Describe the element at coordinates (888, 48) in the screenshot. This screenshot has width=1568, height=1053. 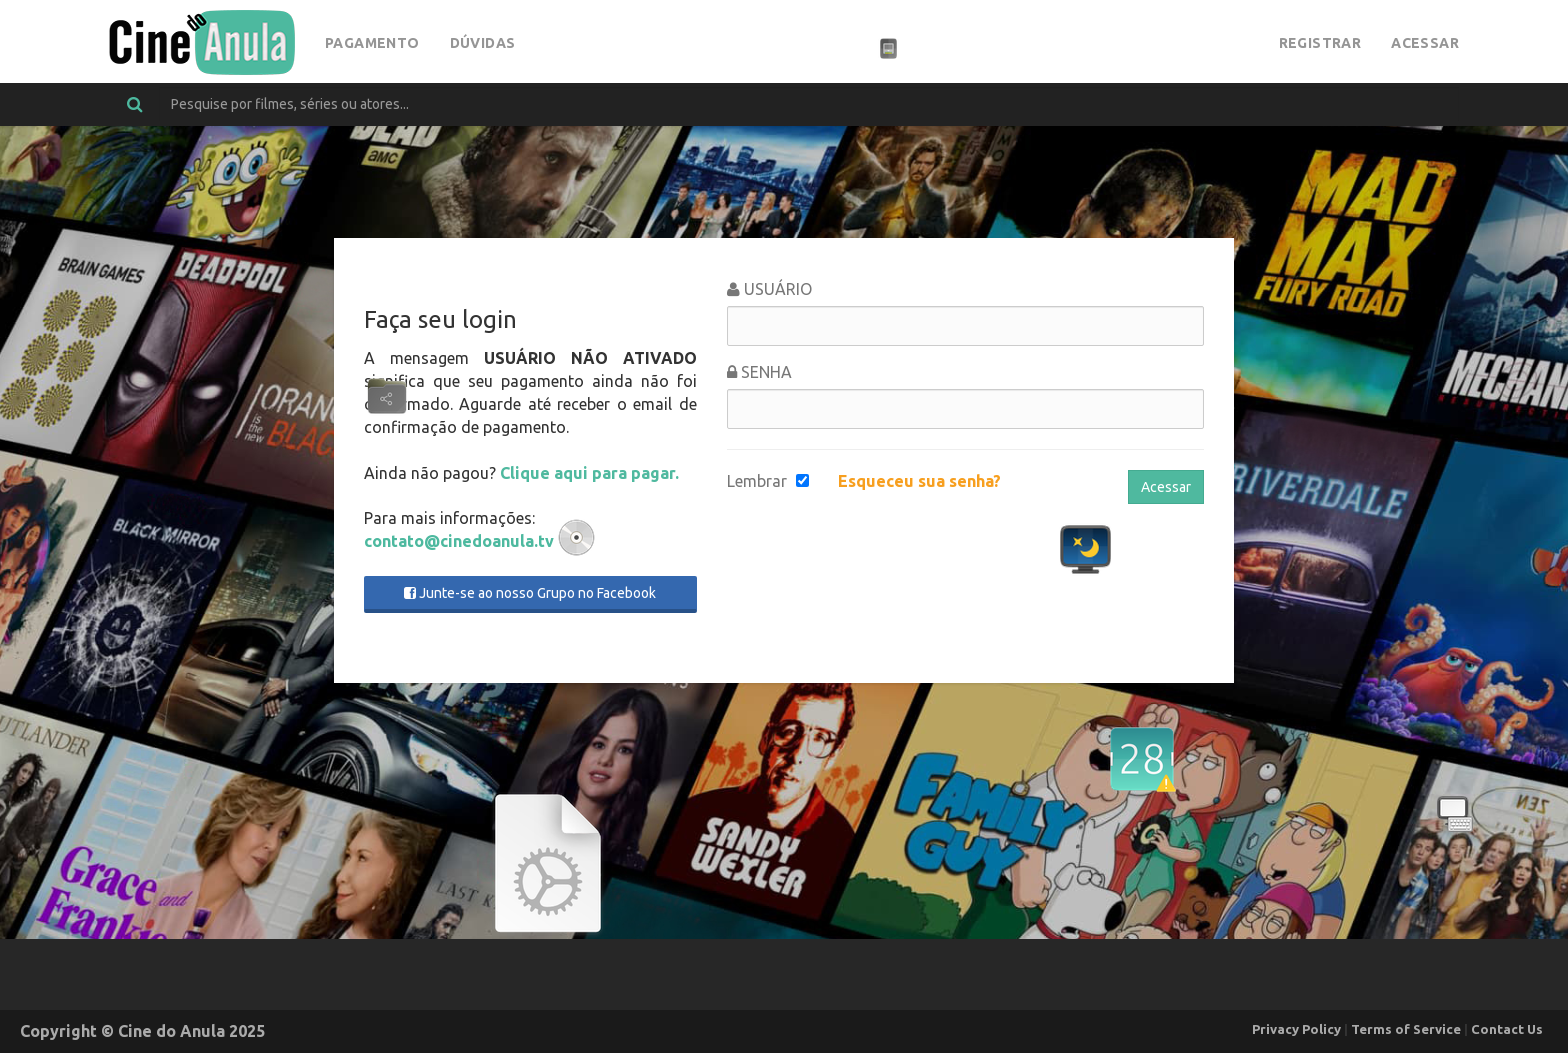
I see `game boy advance ROM file` at that location.